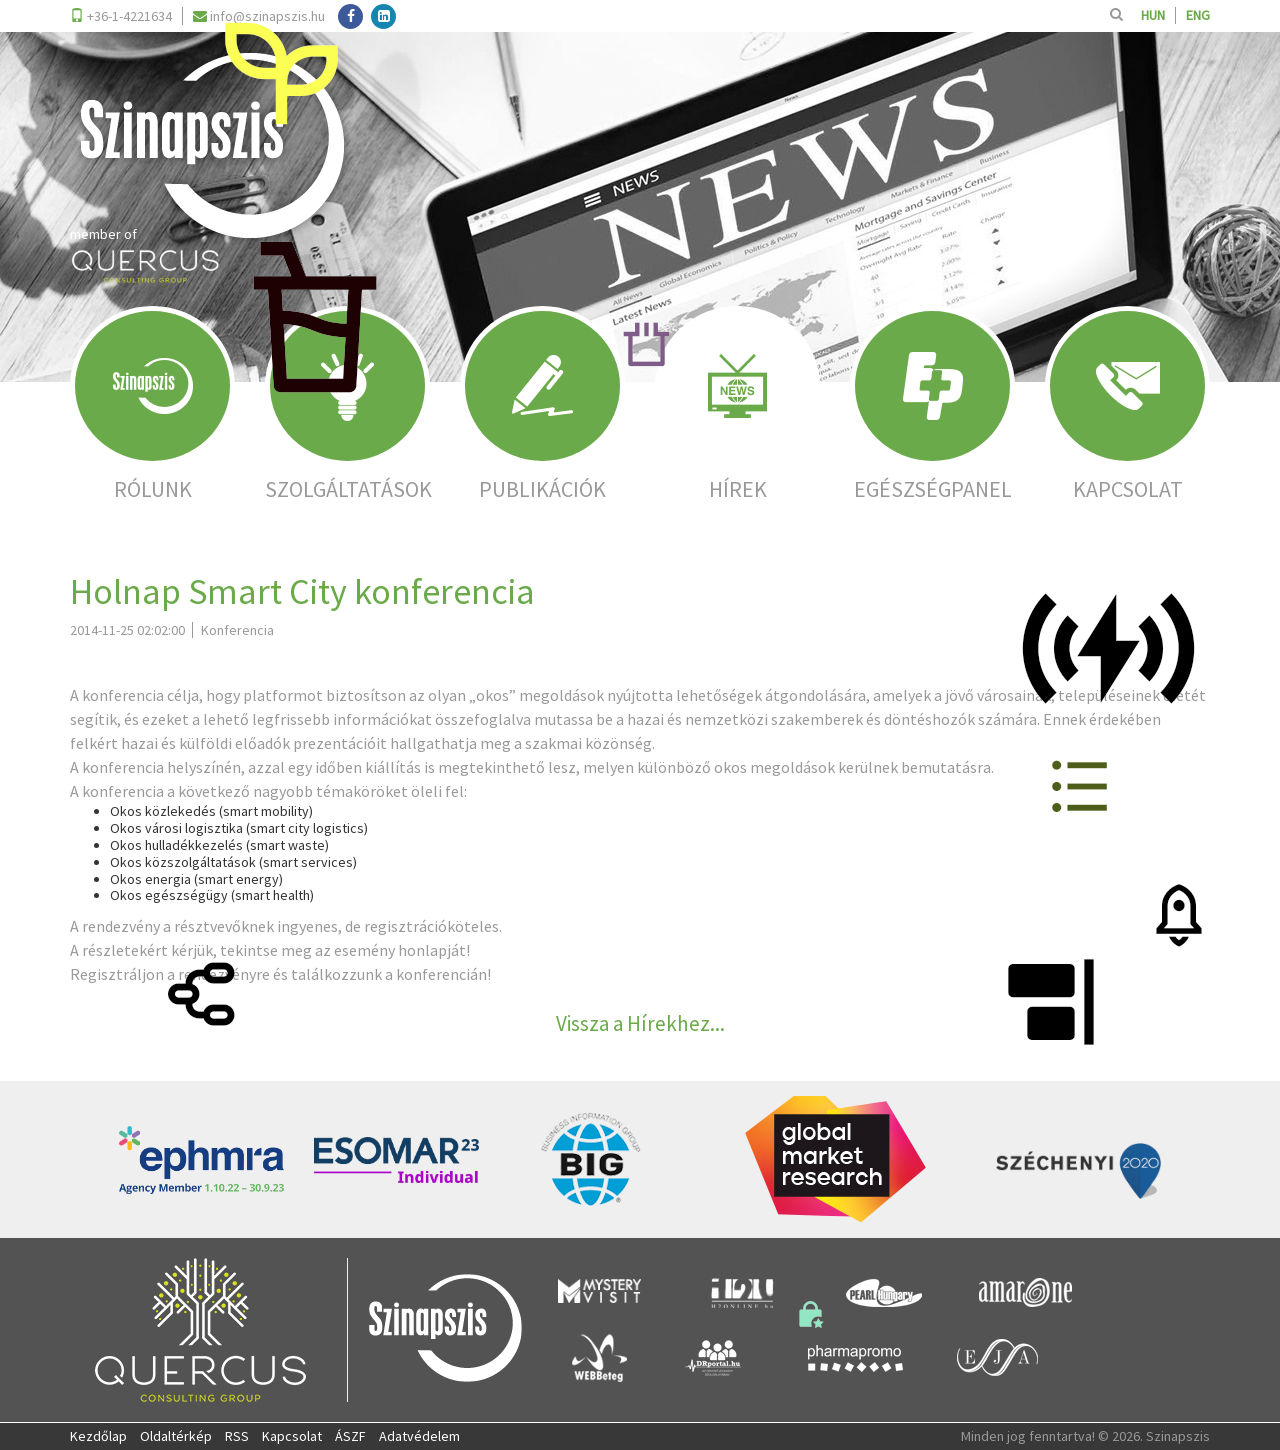 The height and width of the screenshot is (1450, 1280). Describe the element at coordinates (646, 345) in the screenshot. I see `connect to a sensor device` at that location.